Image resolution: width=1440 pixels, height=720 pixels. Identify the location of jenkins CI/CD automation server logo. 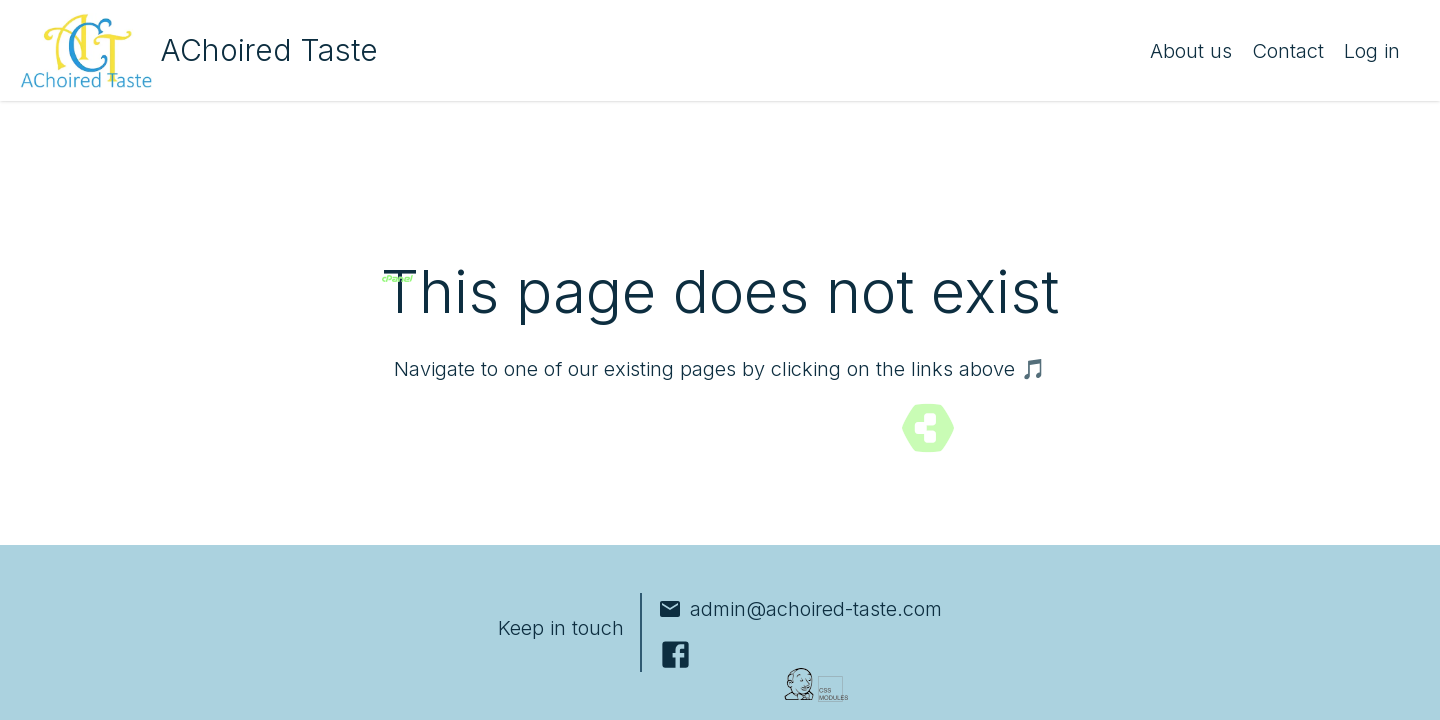
(799, 684).